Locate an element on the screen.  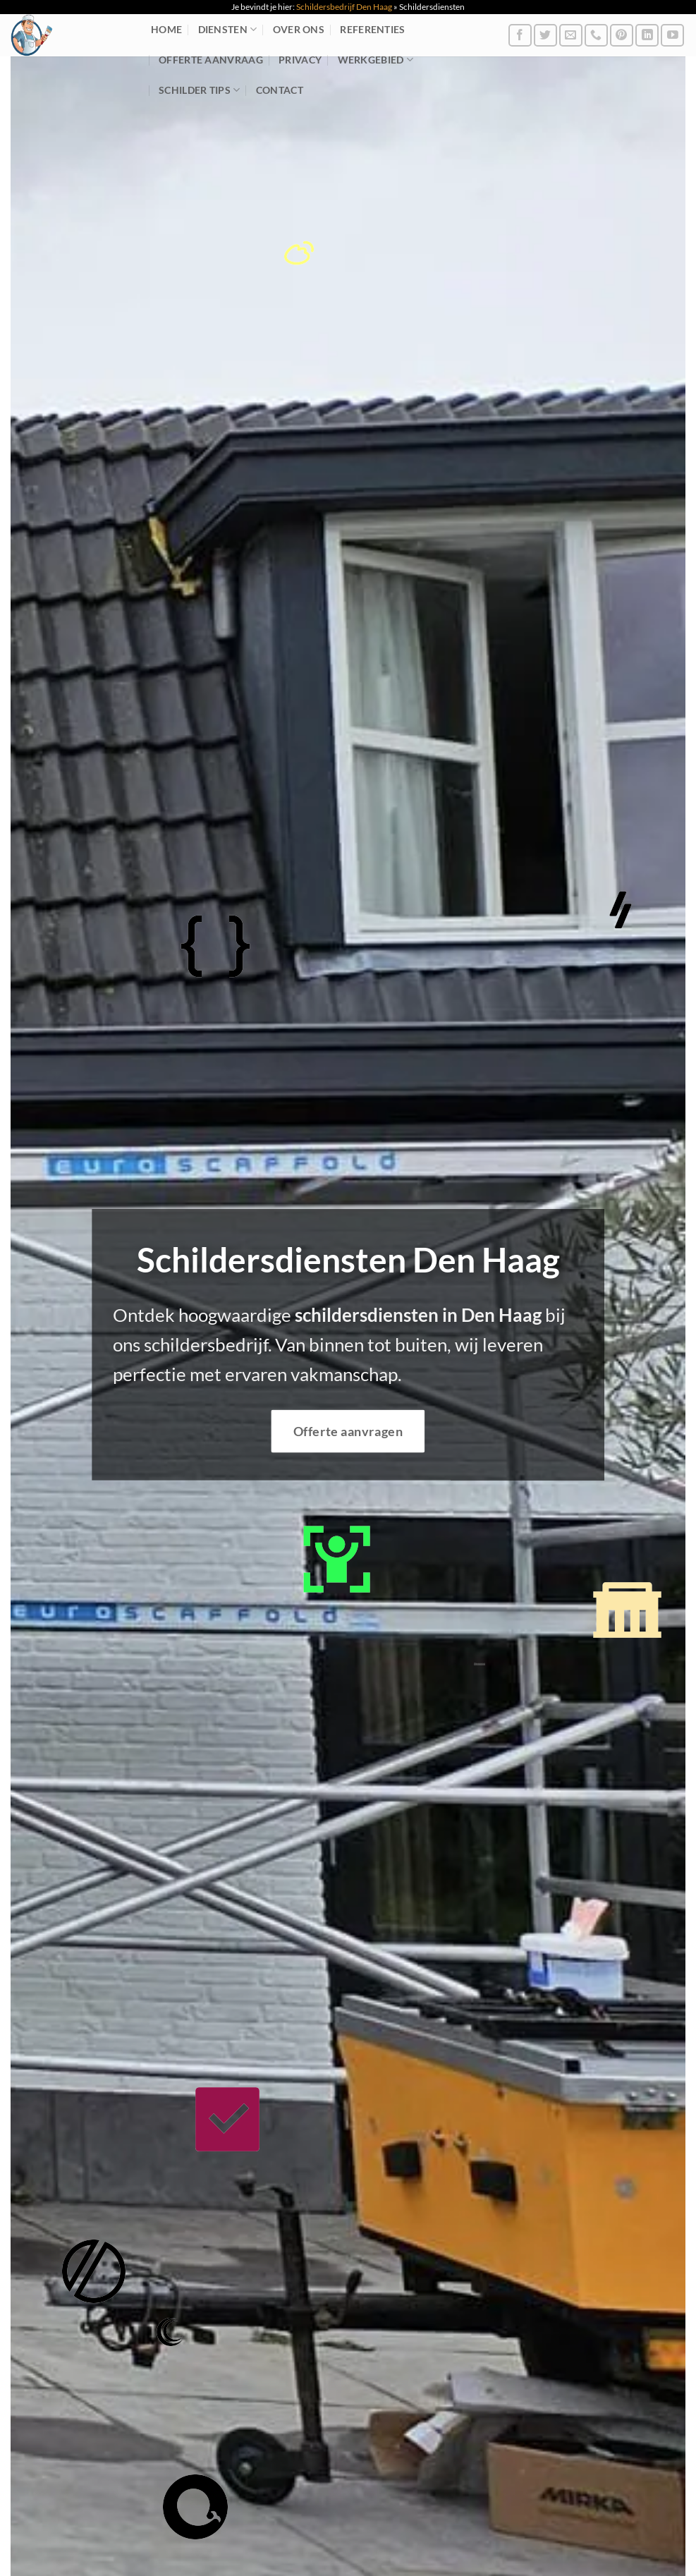
link to Doxygen documentation generator is located at coordinates (480, 1664).